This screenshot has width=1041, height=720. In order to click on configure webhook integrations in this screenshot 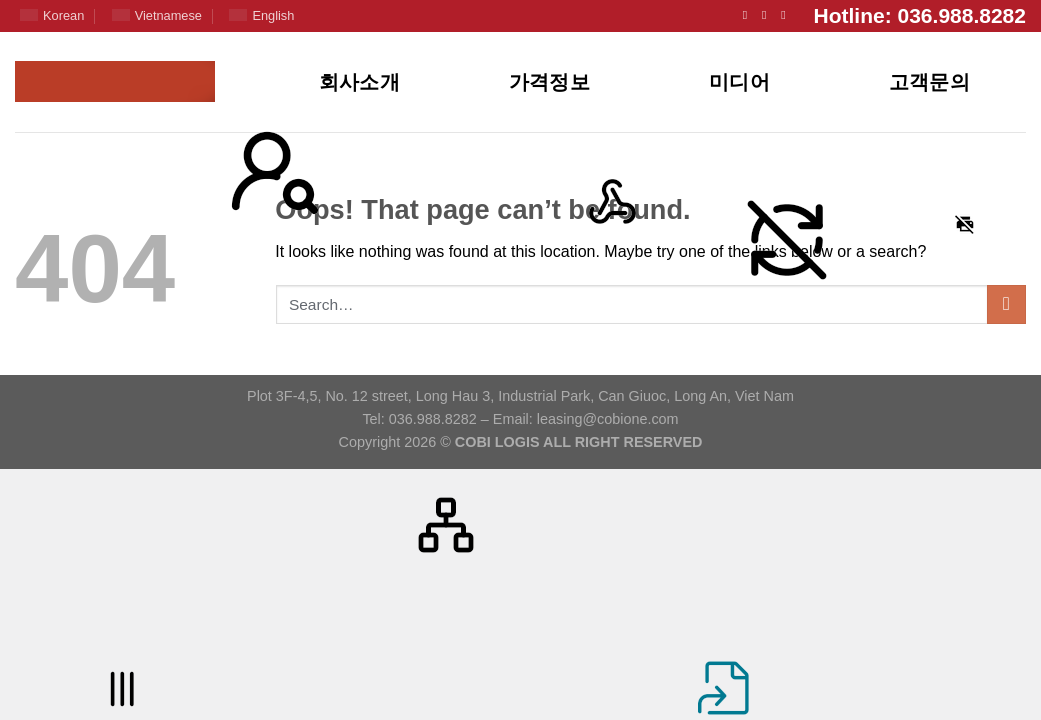, I will do `click(612, 202)`.